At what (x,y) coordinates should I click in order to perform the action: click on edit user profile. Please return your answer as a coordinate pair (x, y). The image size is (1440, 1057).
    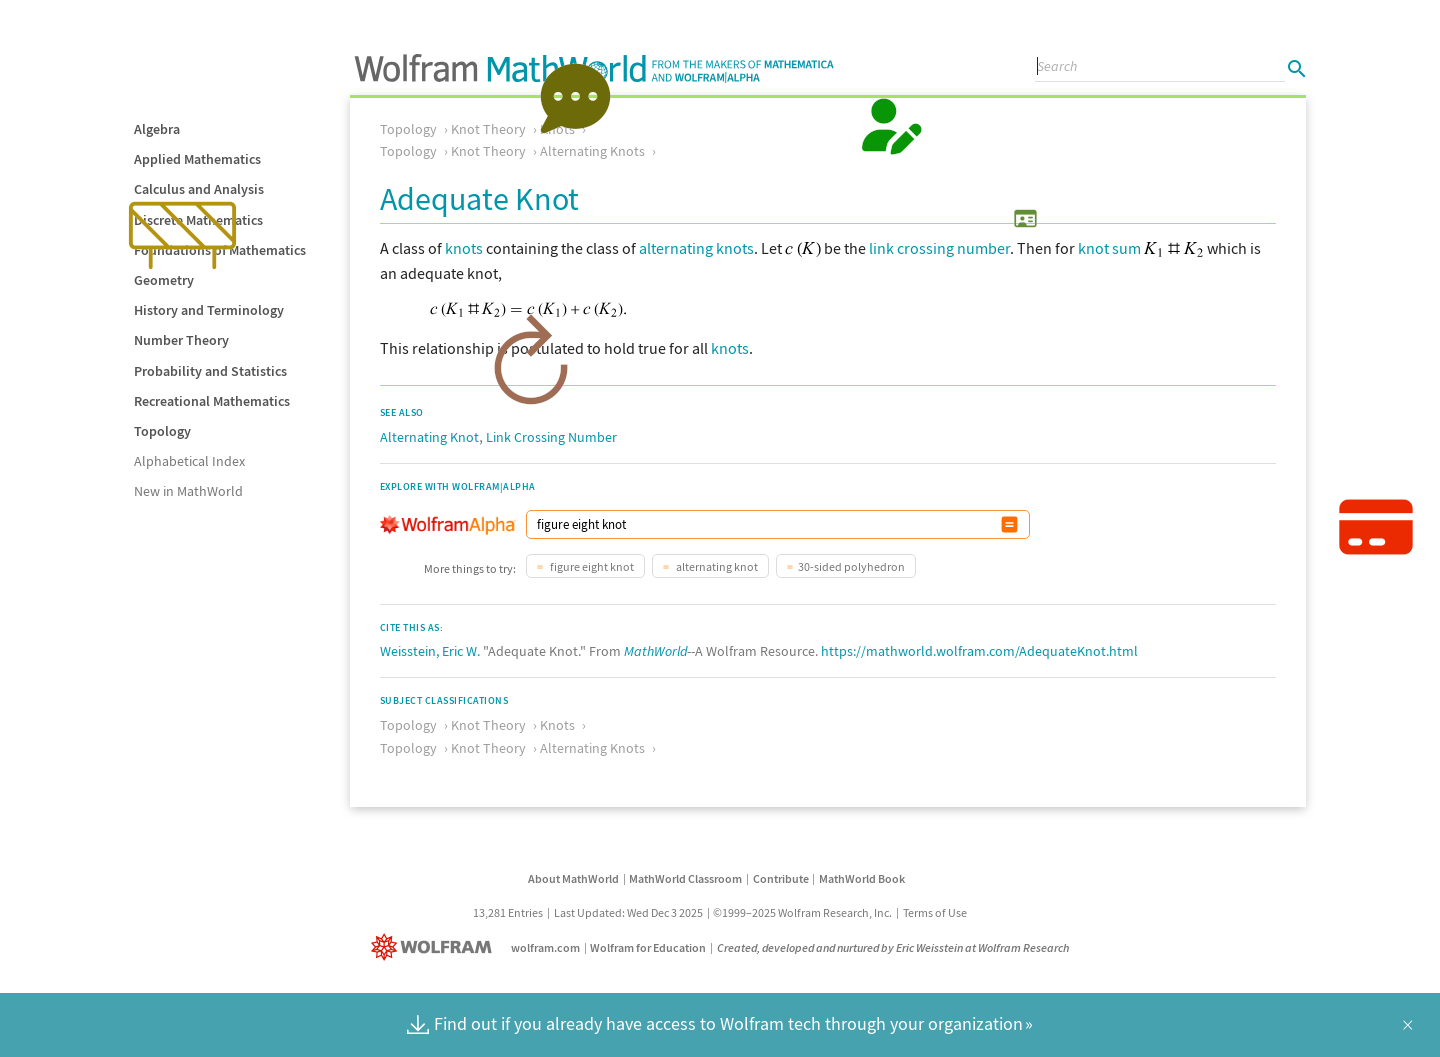
    Looking at the image, I should click on (890, 124).